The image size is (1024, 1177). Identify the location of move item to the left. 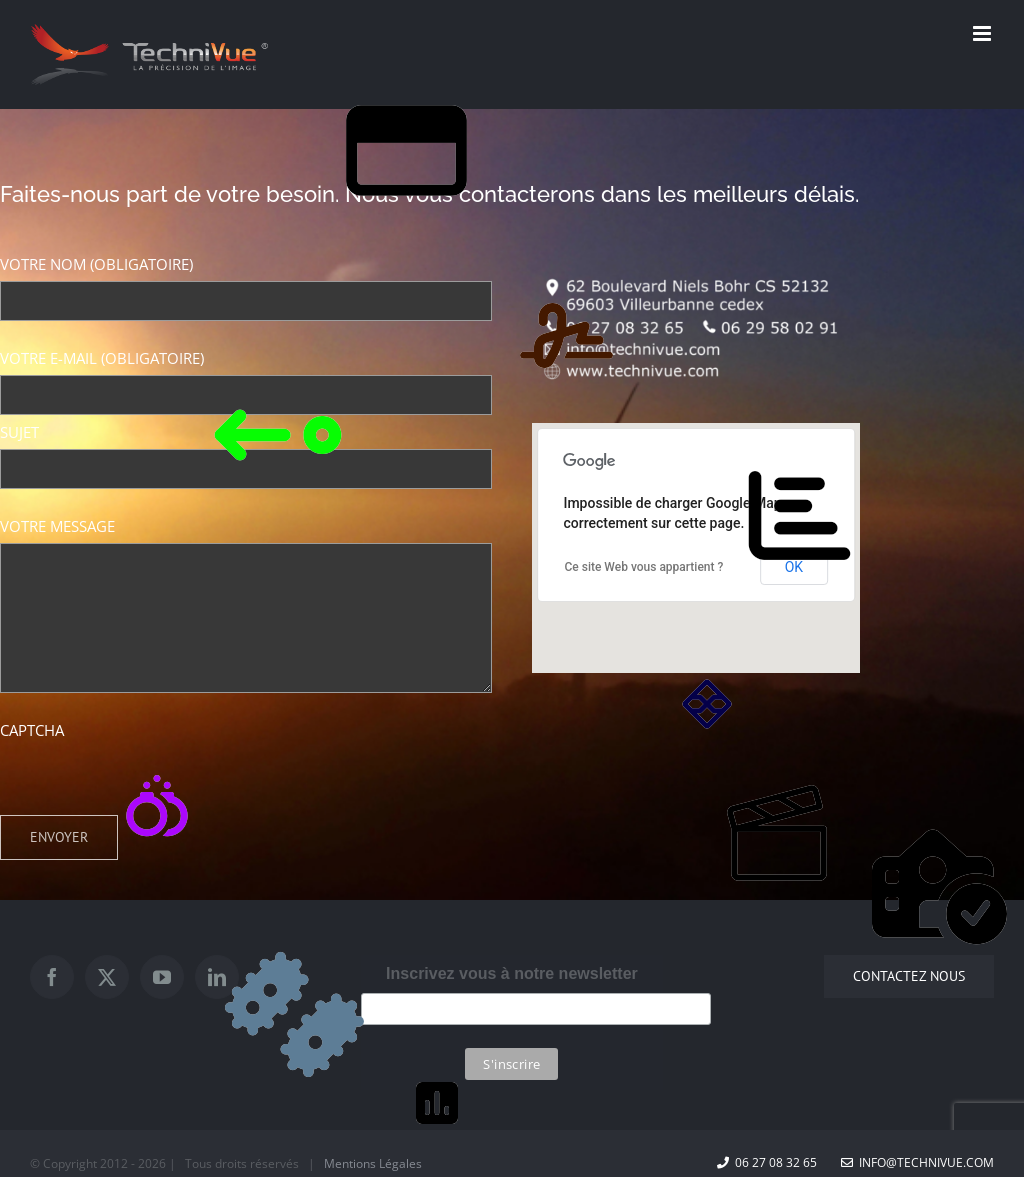
(278, 435).